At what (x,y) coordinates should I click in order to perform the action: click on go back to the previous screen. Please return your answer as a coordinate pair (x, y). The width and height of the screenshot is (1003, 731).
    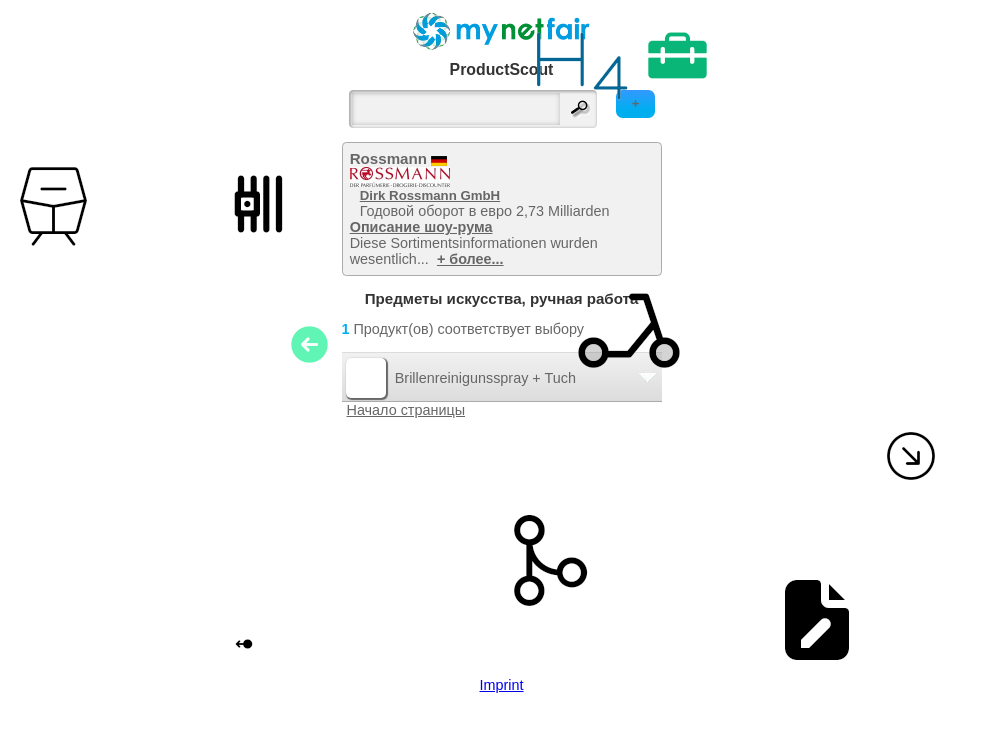
    Looking at the image, I should click on (309, 344).